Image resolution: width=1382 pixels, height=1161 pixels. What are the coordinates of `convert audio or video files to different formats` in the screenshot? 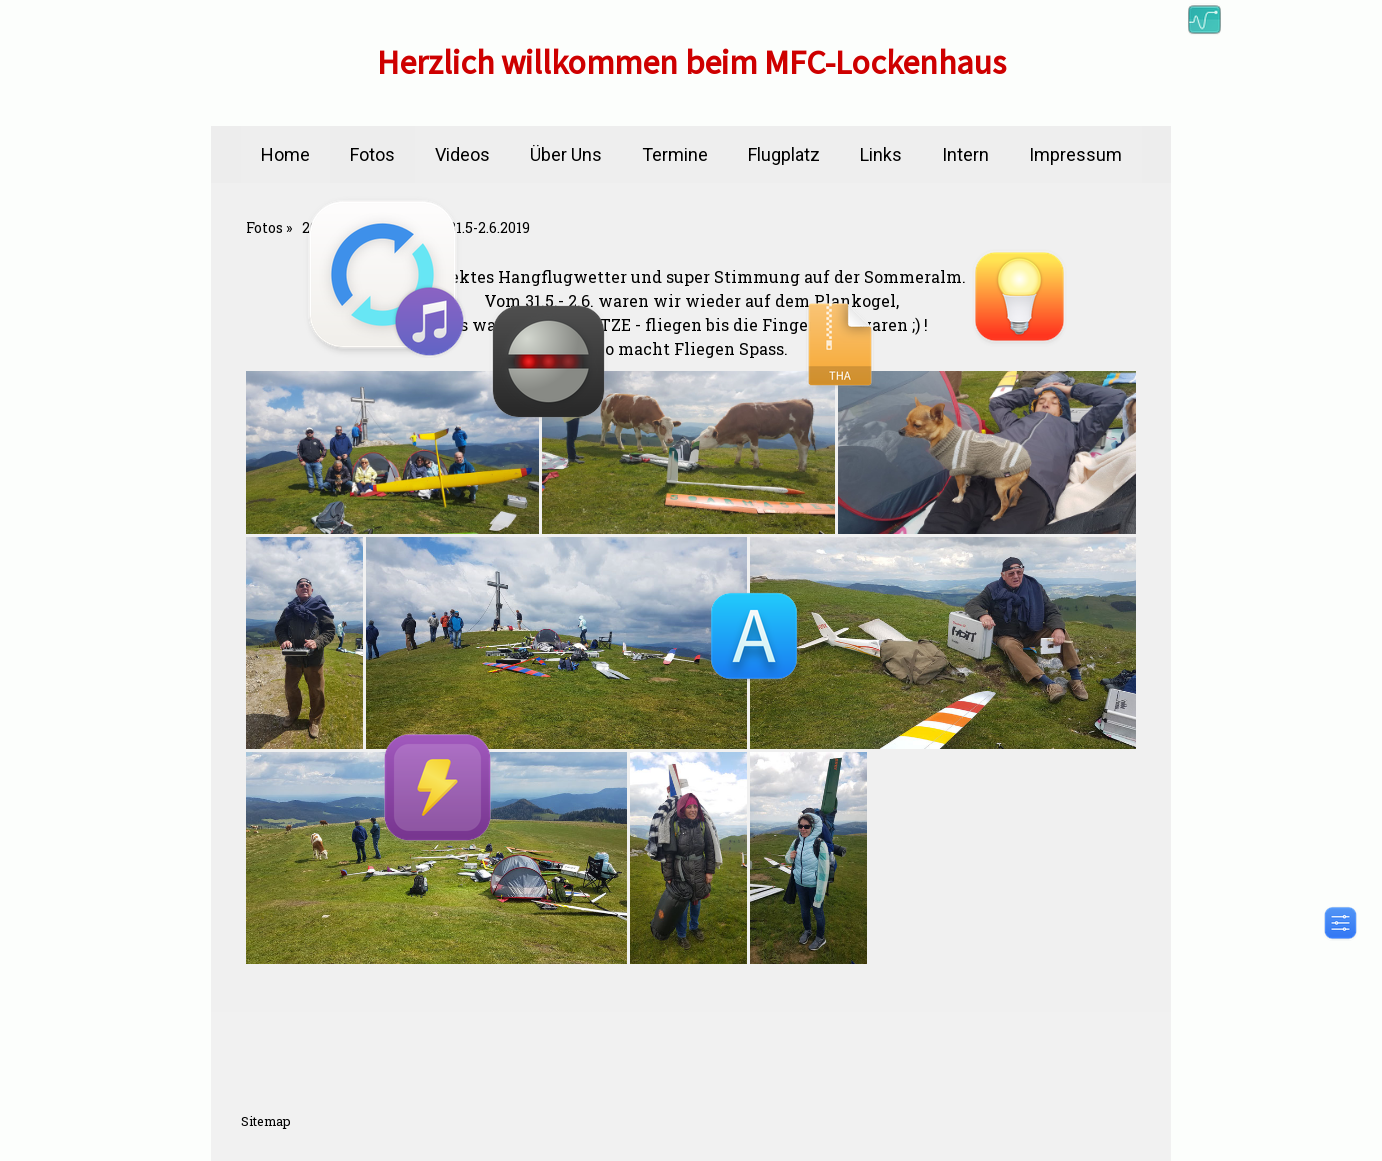 It's located at (382, 274).